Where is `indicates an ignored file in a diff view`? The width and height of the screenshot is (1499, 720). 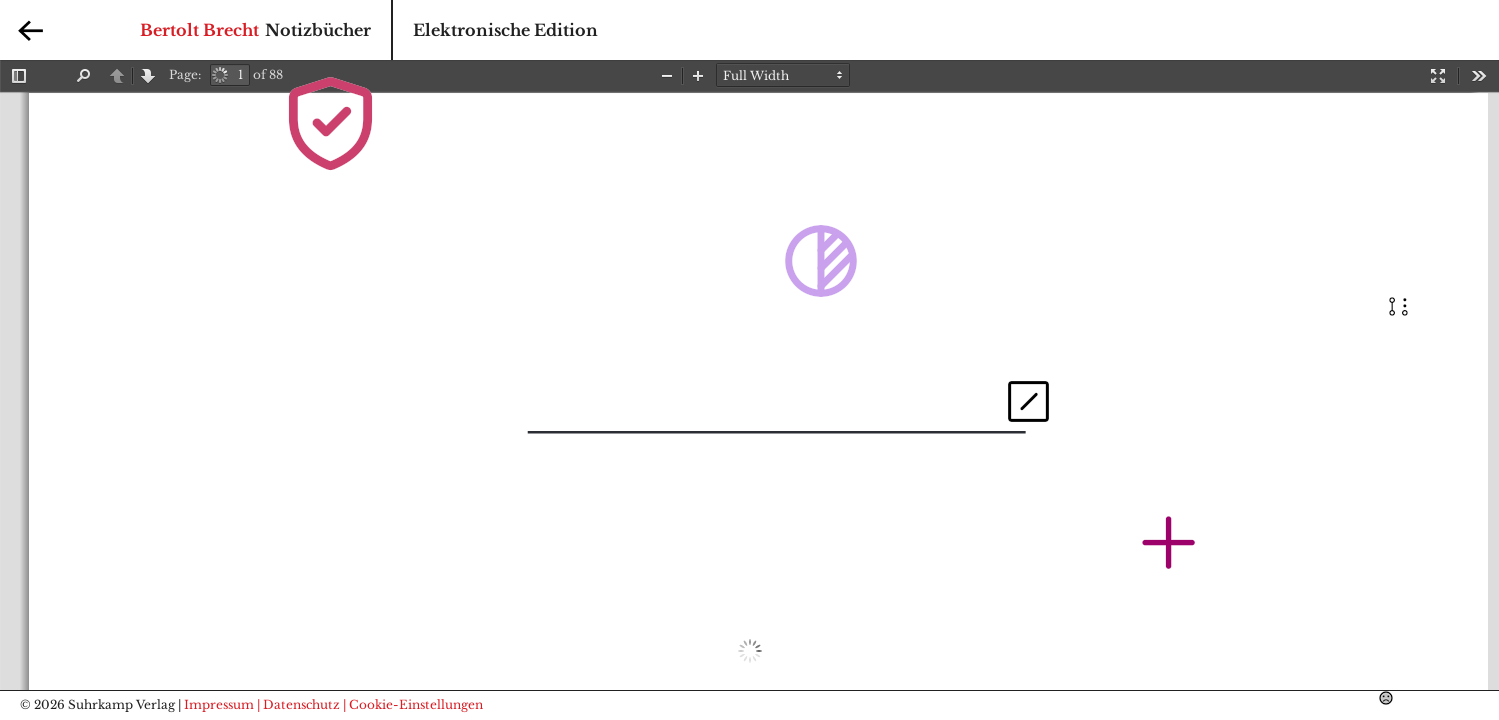
indicates an ignored file in a diff view is located at coordinates (1028, 401).